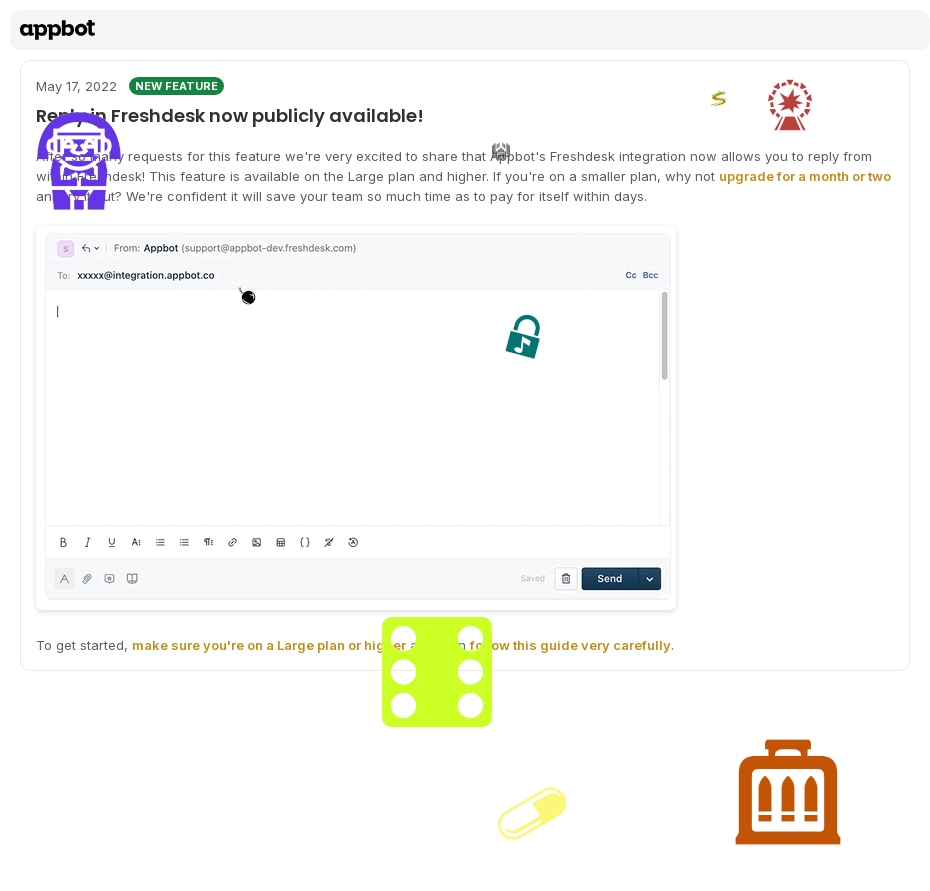 The width and height of the screenshot is (930, 891). Describe the element at coordinates (523, 337) in the screenshot. I see `mute or silence audio notifications` at that location.